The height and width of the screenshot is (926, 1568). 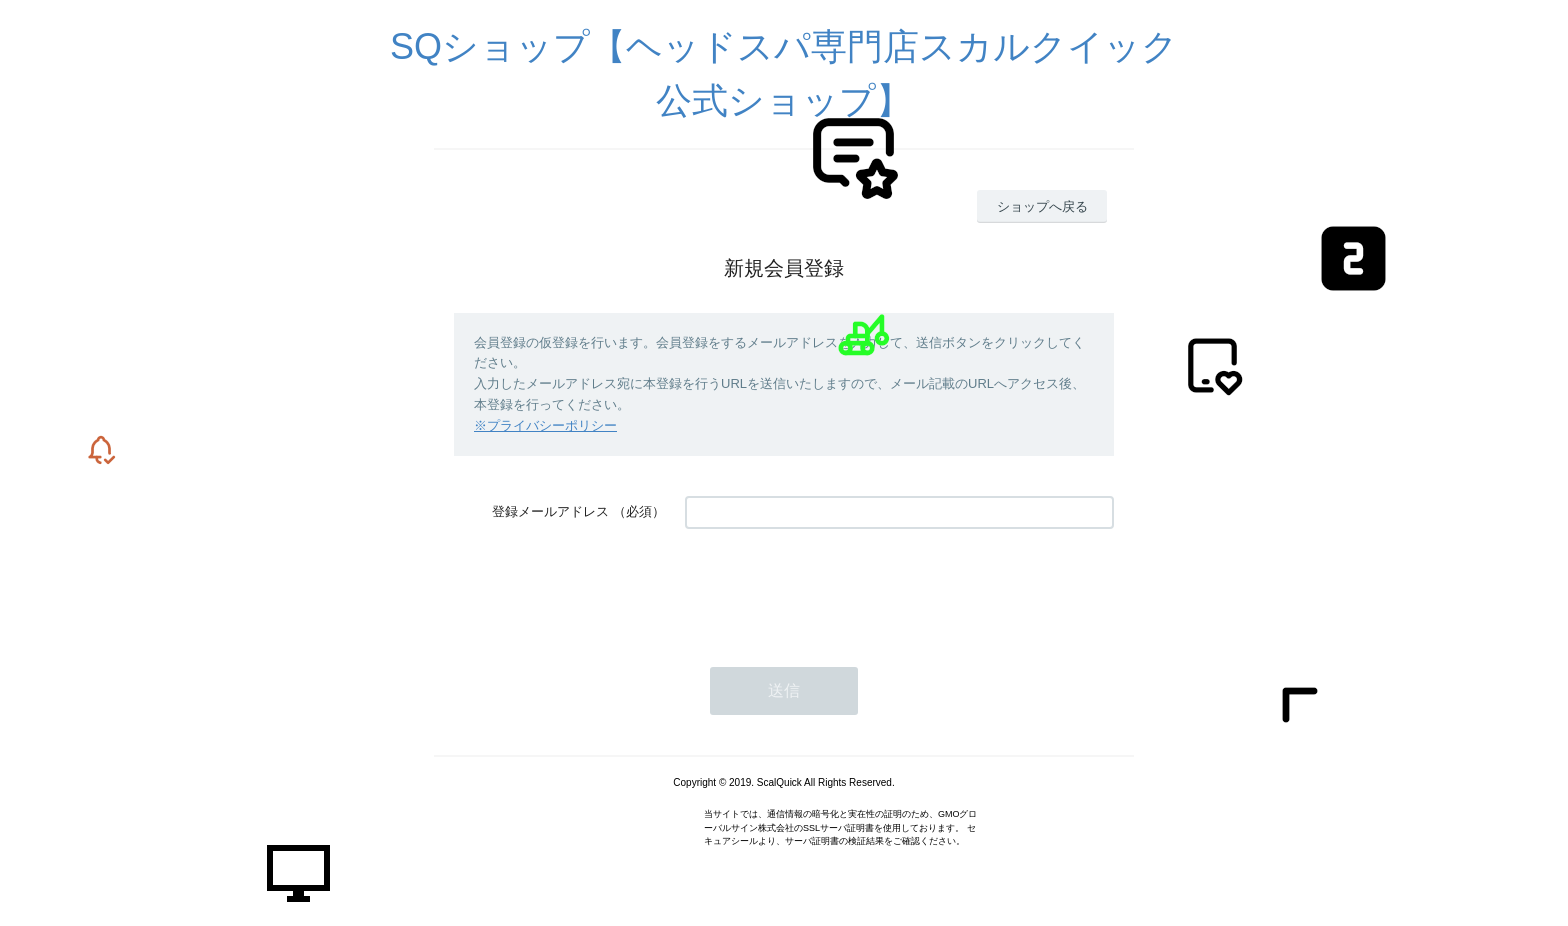 What do you see at coordinates (101, 450) in the screenshot?
I see `notification successfully enabled` at bounding box center [101, 450].